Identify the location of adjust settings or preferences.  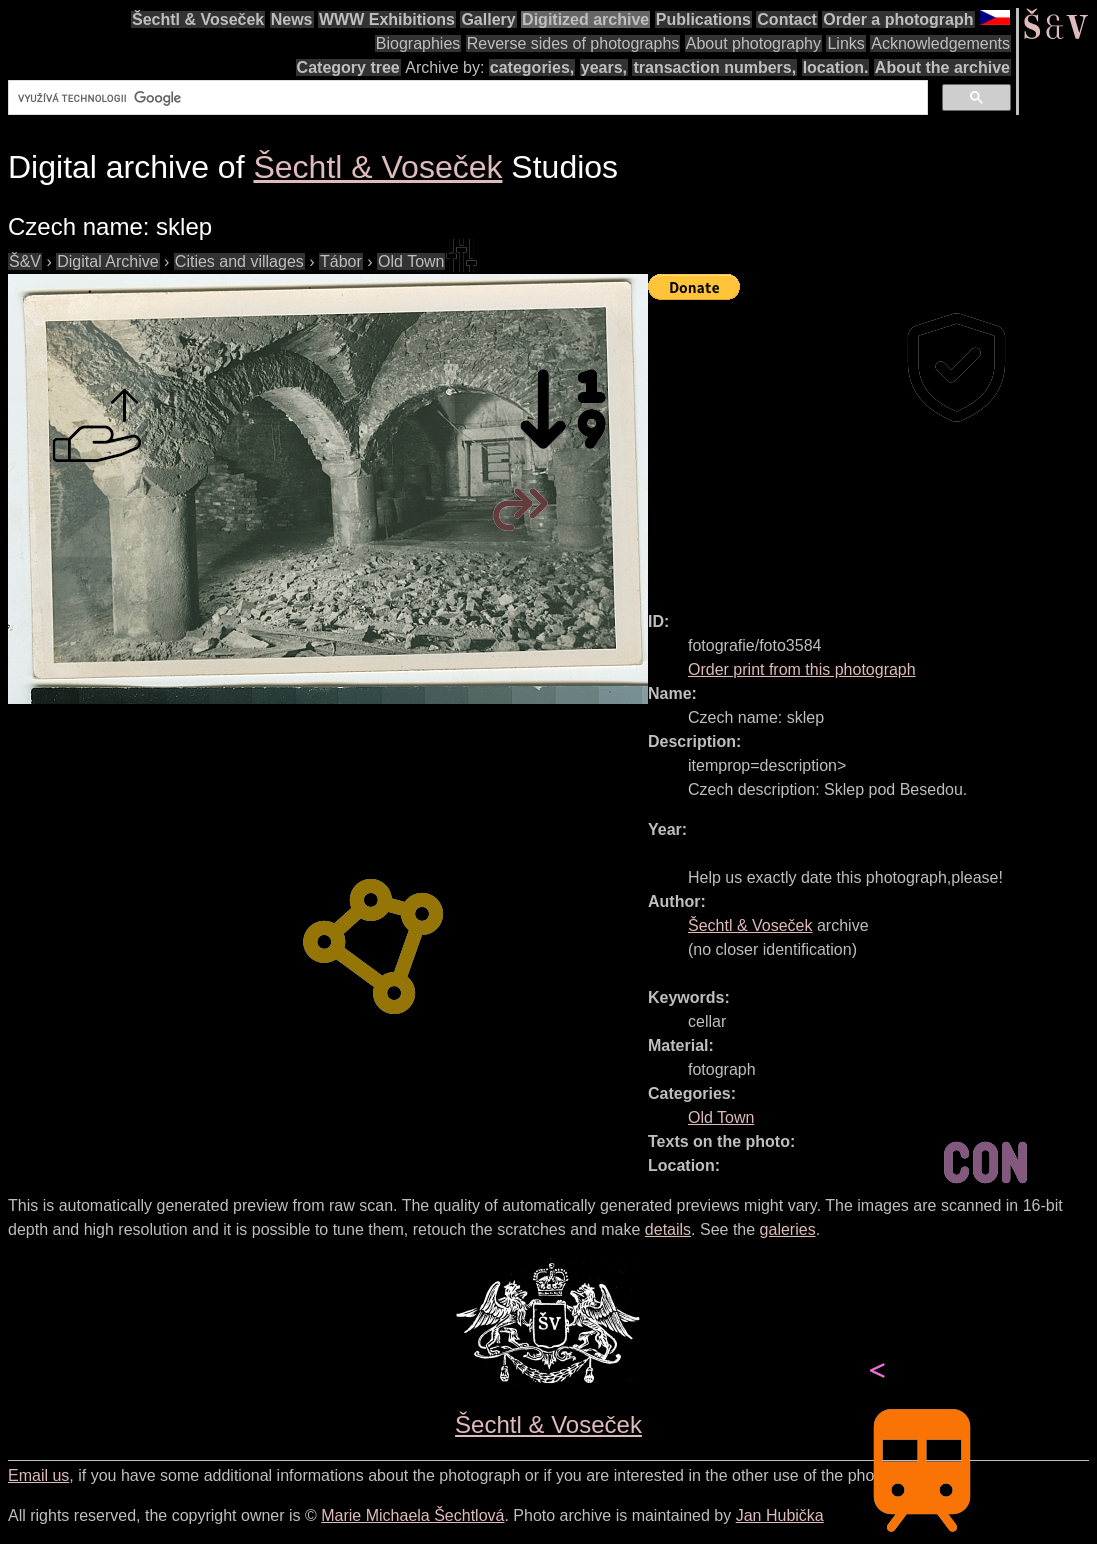
(461, 255).